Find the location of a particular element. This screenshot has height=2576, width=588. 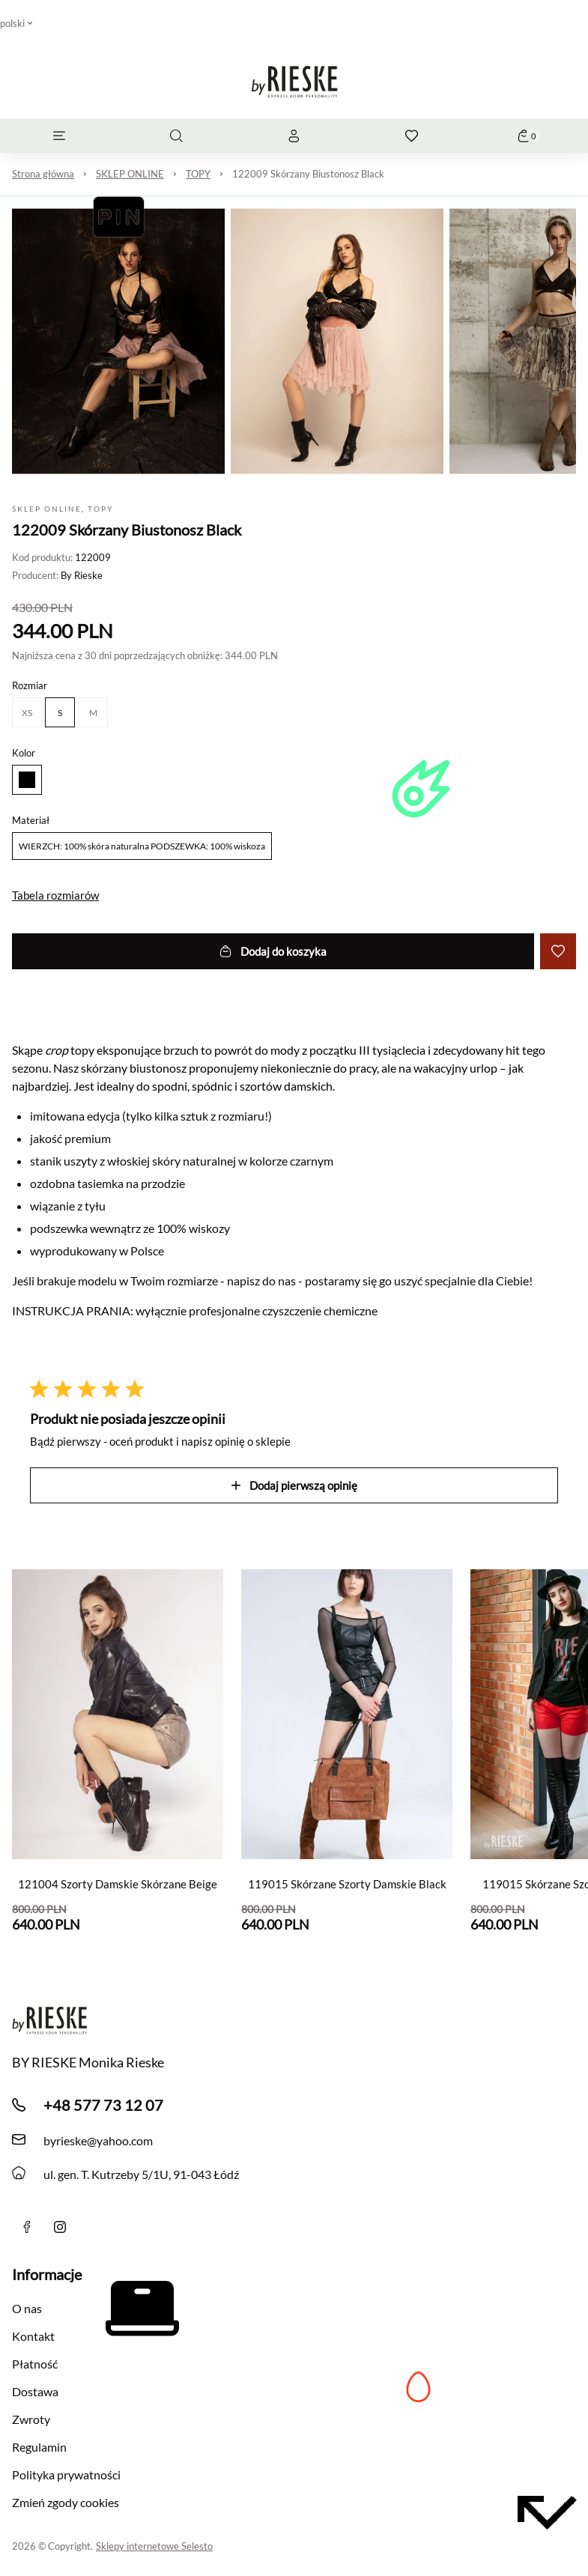

switch to desktop view is located at coordinates (142, 2307).